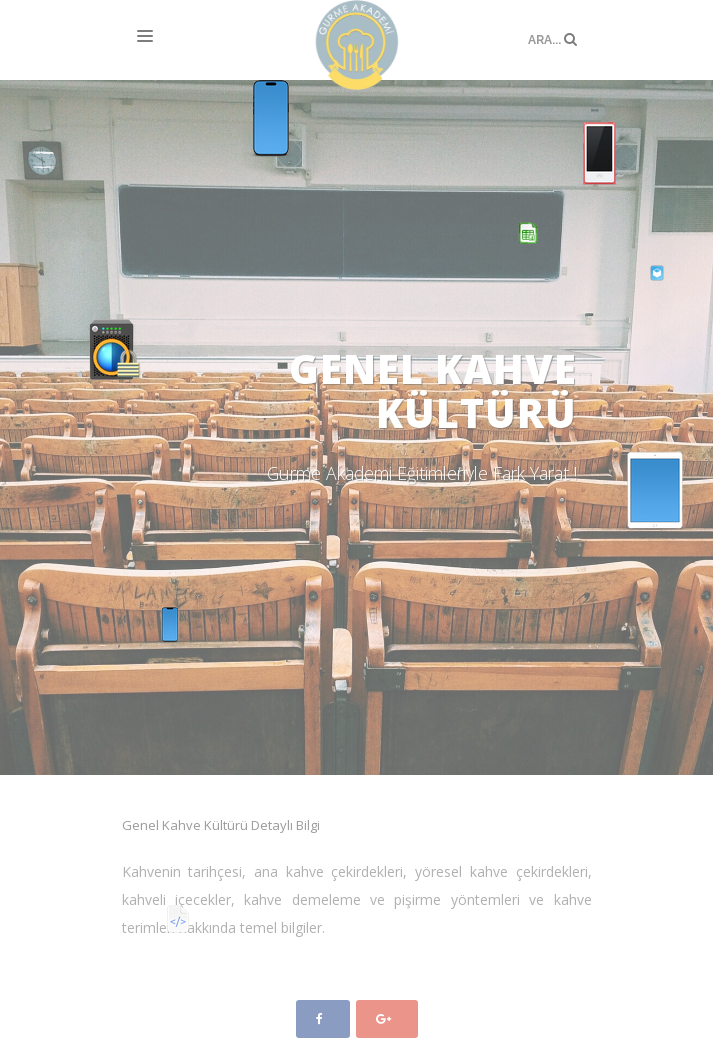 The image size is (713, 1043). What do you see at coordinates (170, 625) in the screenshot?
I see `indicates a connected iPhone device` at bounding box center [170, 625].